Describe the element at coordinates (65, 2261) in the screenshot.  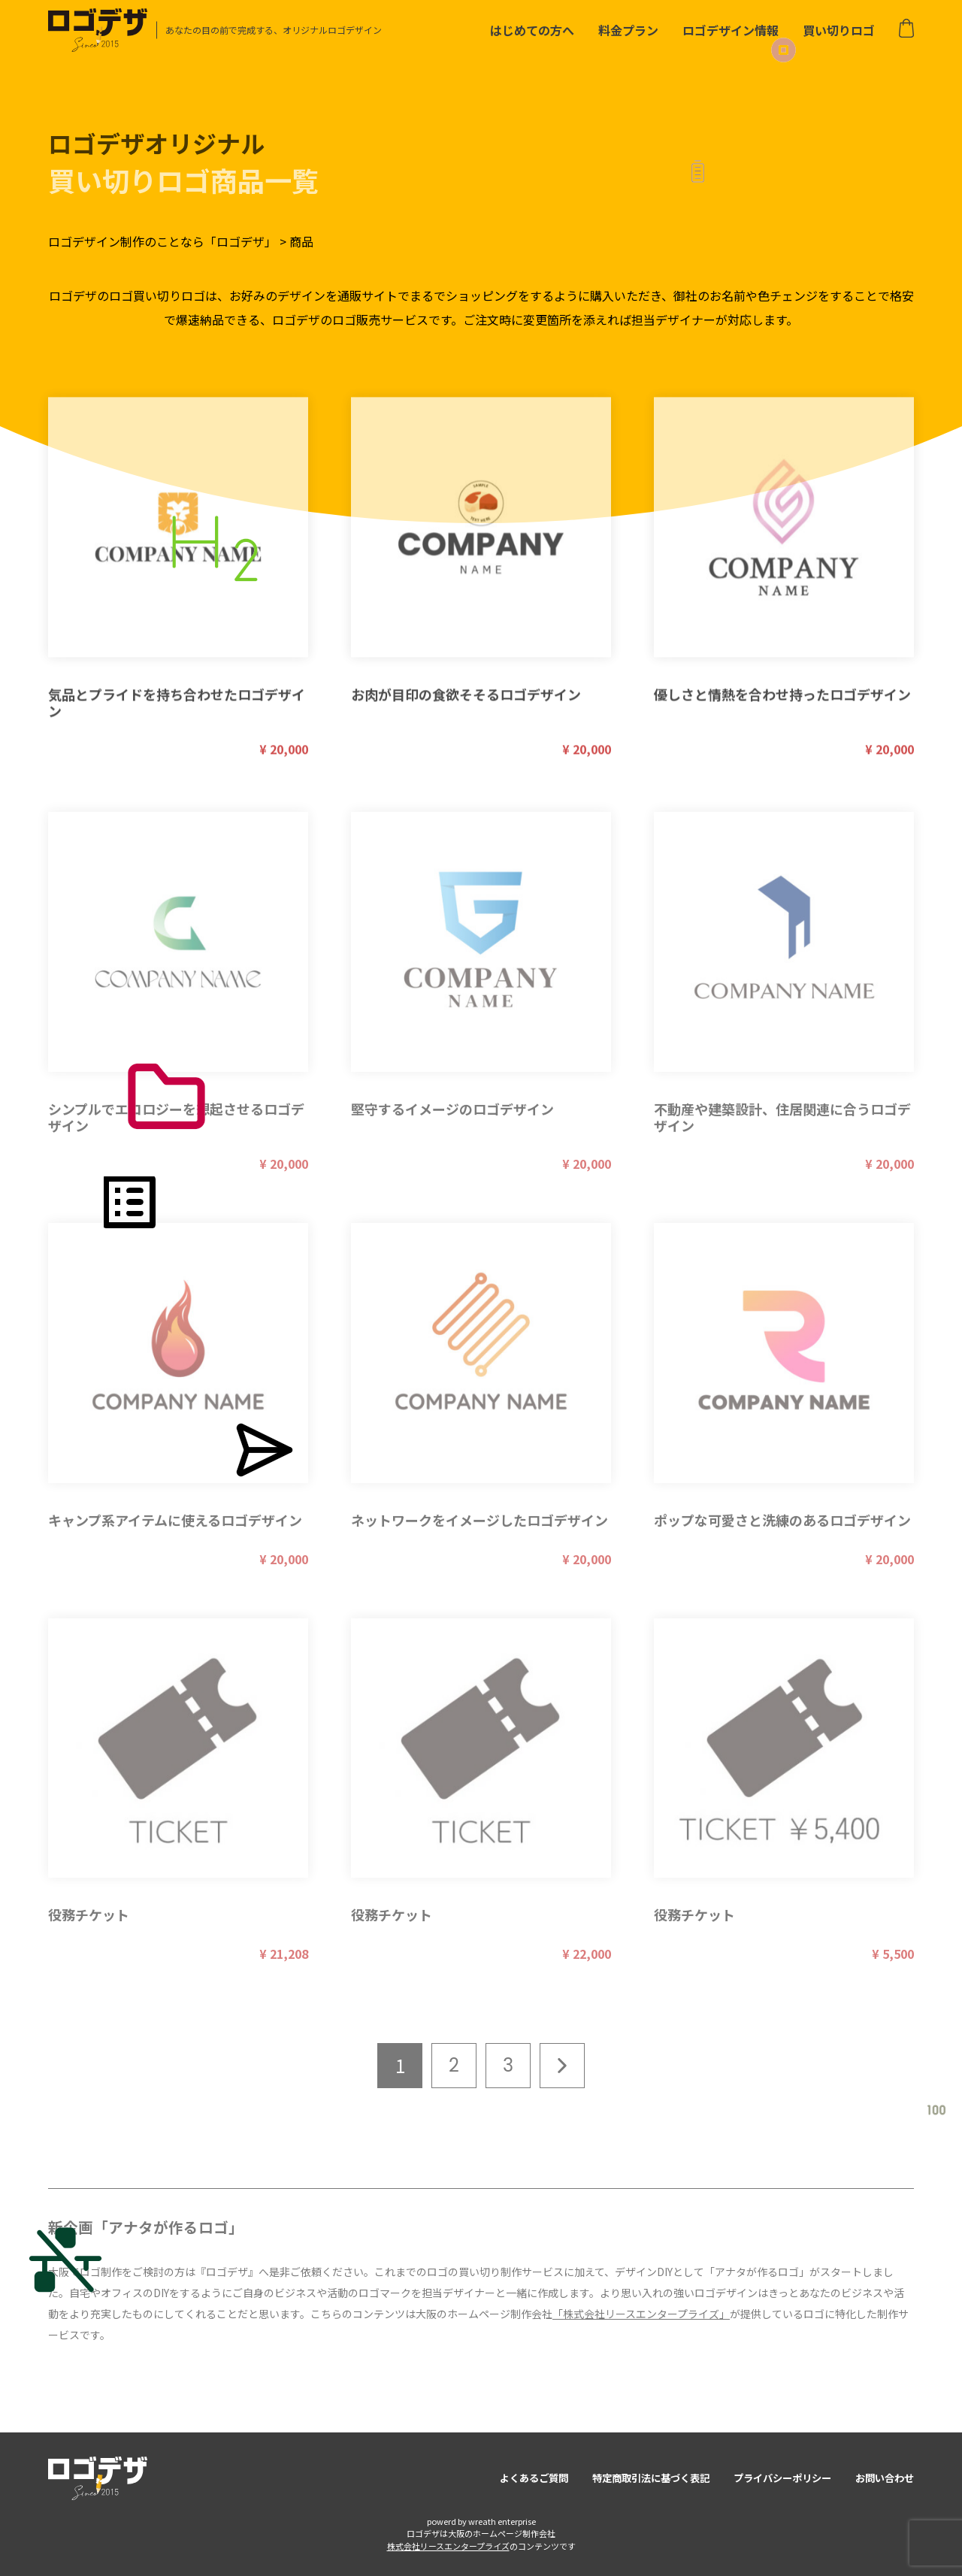
I see `indicates network connection unavailable` at that location.